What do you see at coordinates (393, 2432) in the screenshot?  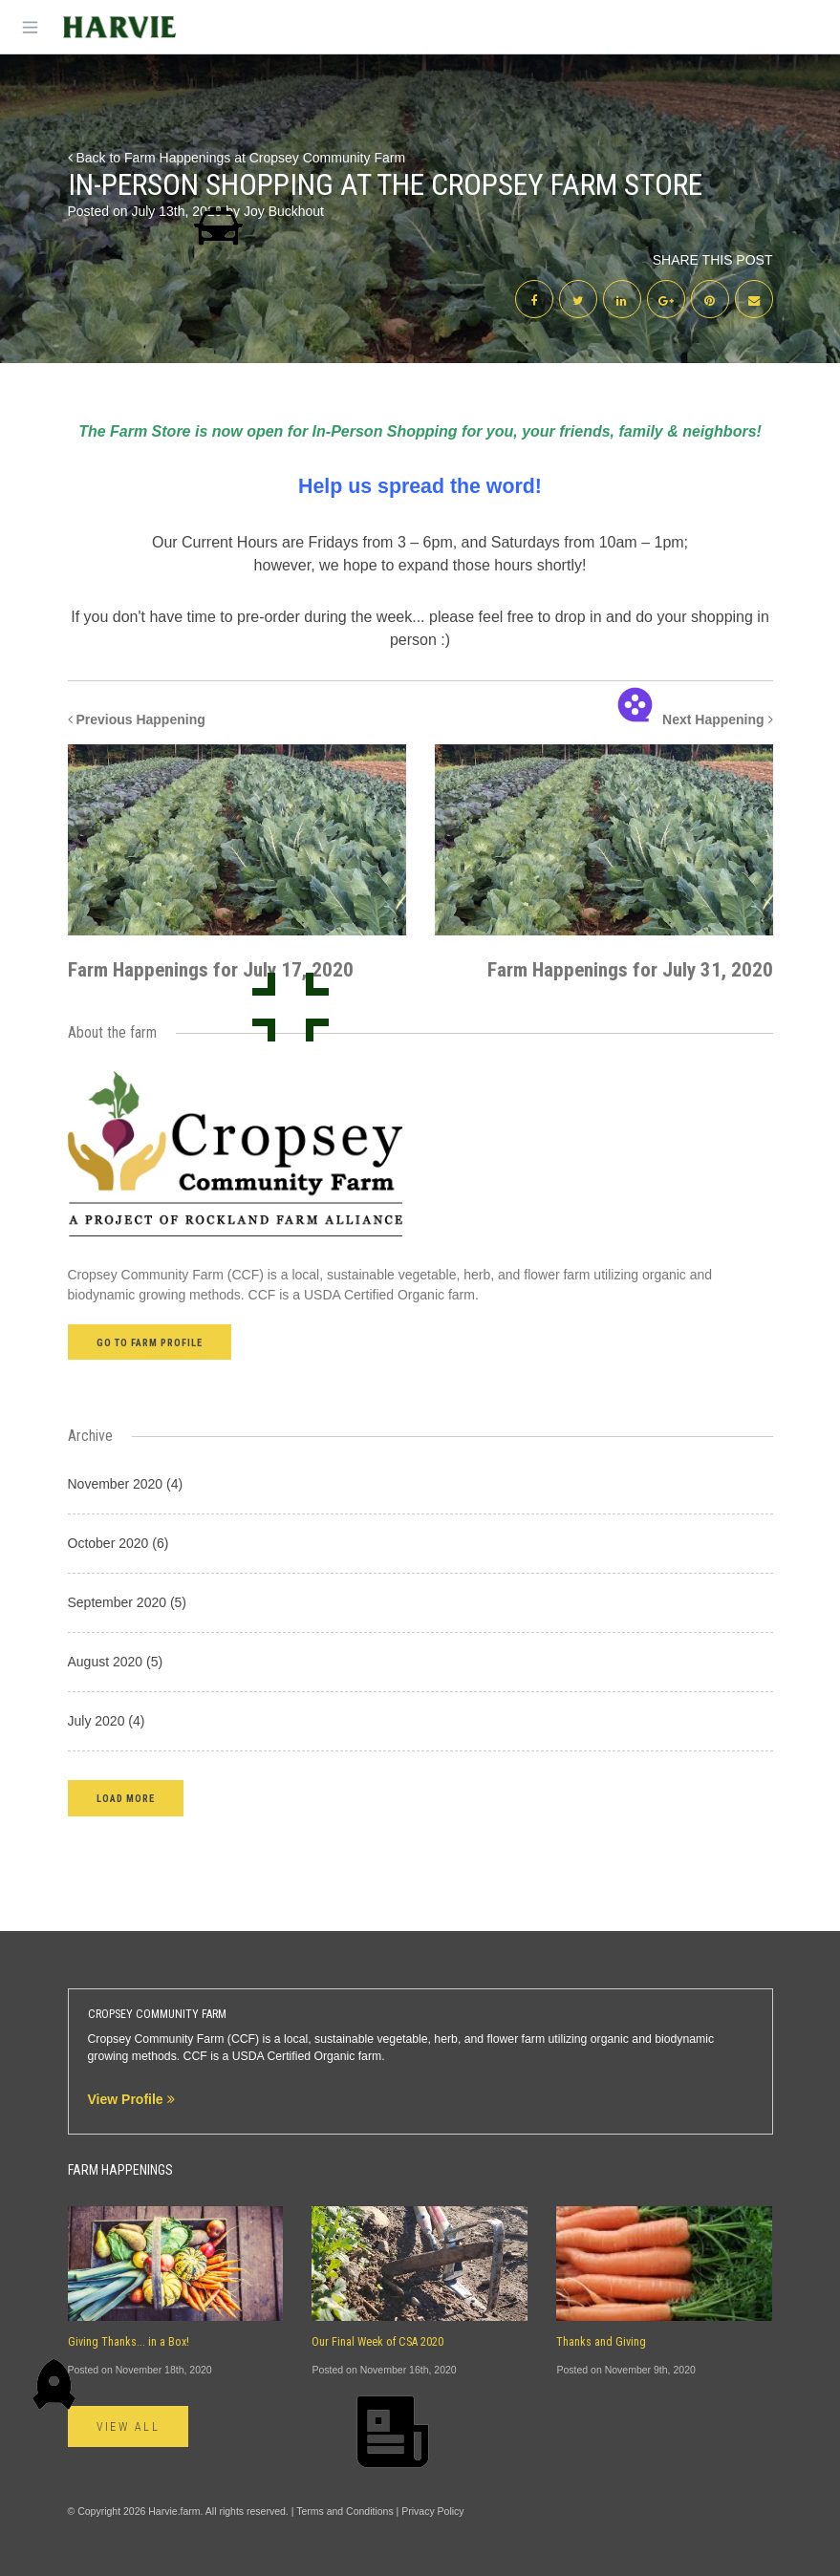 I see `view news articles` at bounding box center [393, 2432].